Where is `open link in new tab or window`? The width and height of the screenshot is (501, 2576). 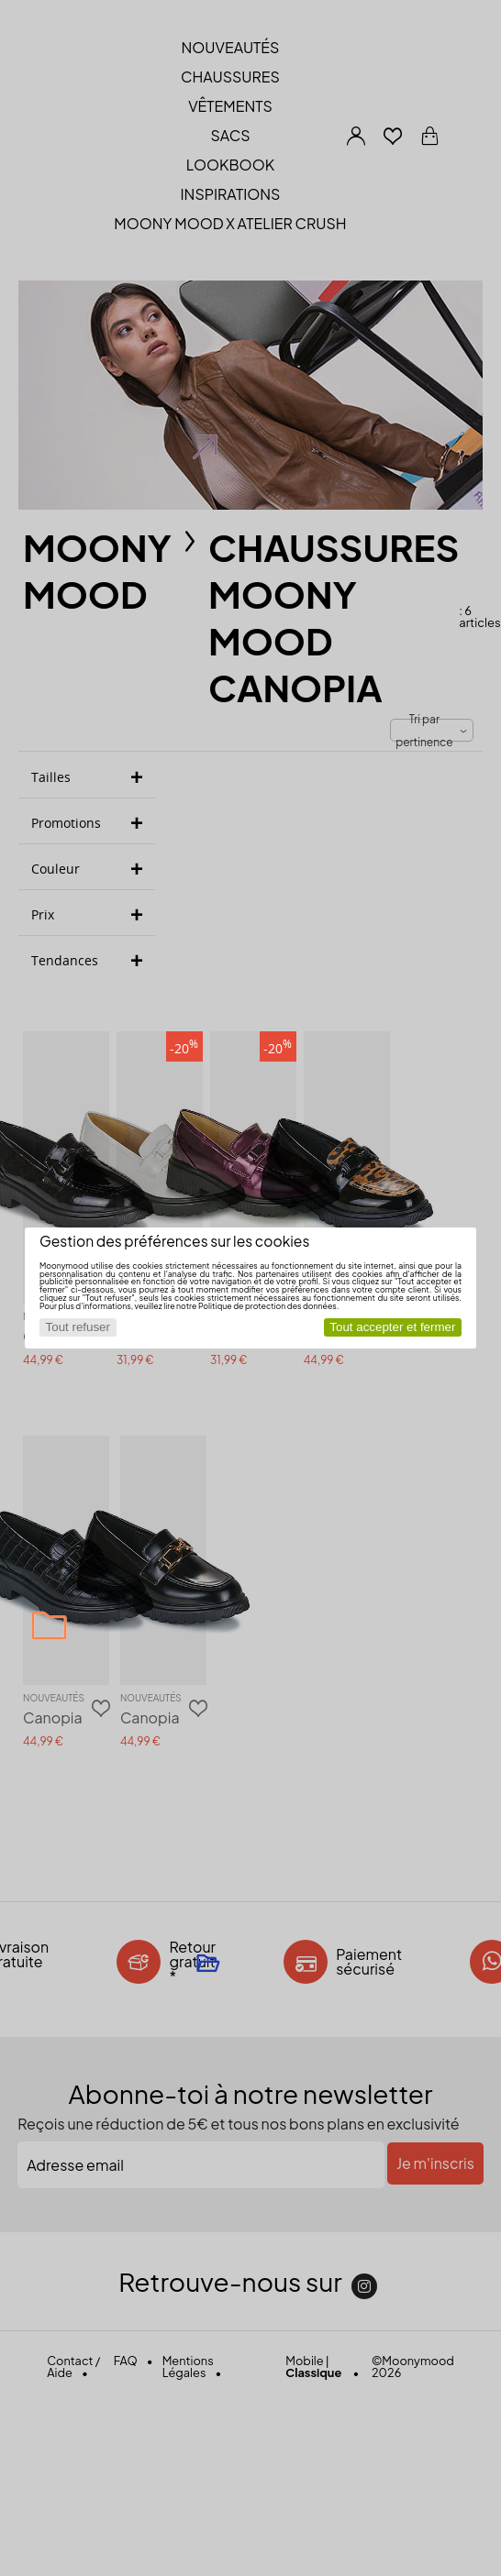
open link in new tab or window is located at coordinates (205, 446).